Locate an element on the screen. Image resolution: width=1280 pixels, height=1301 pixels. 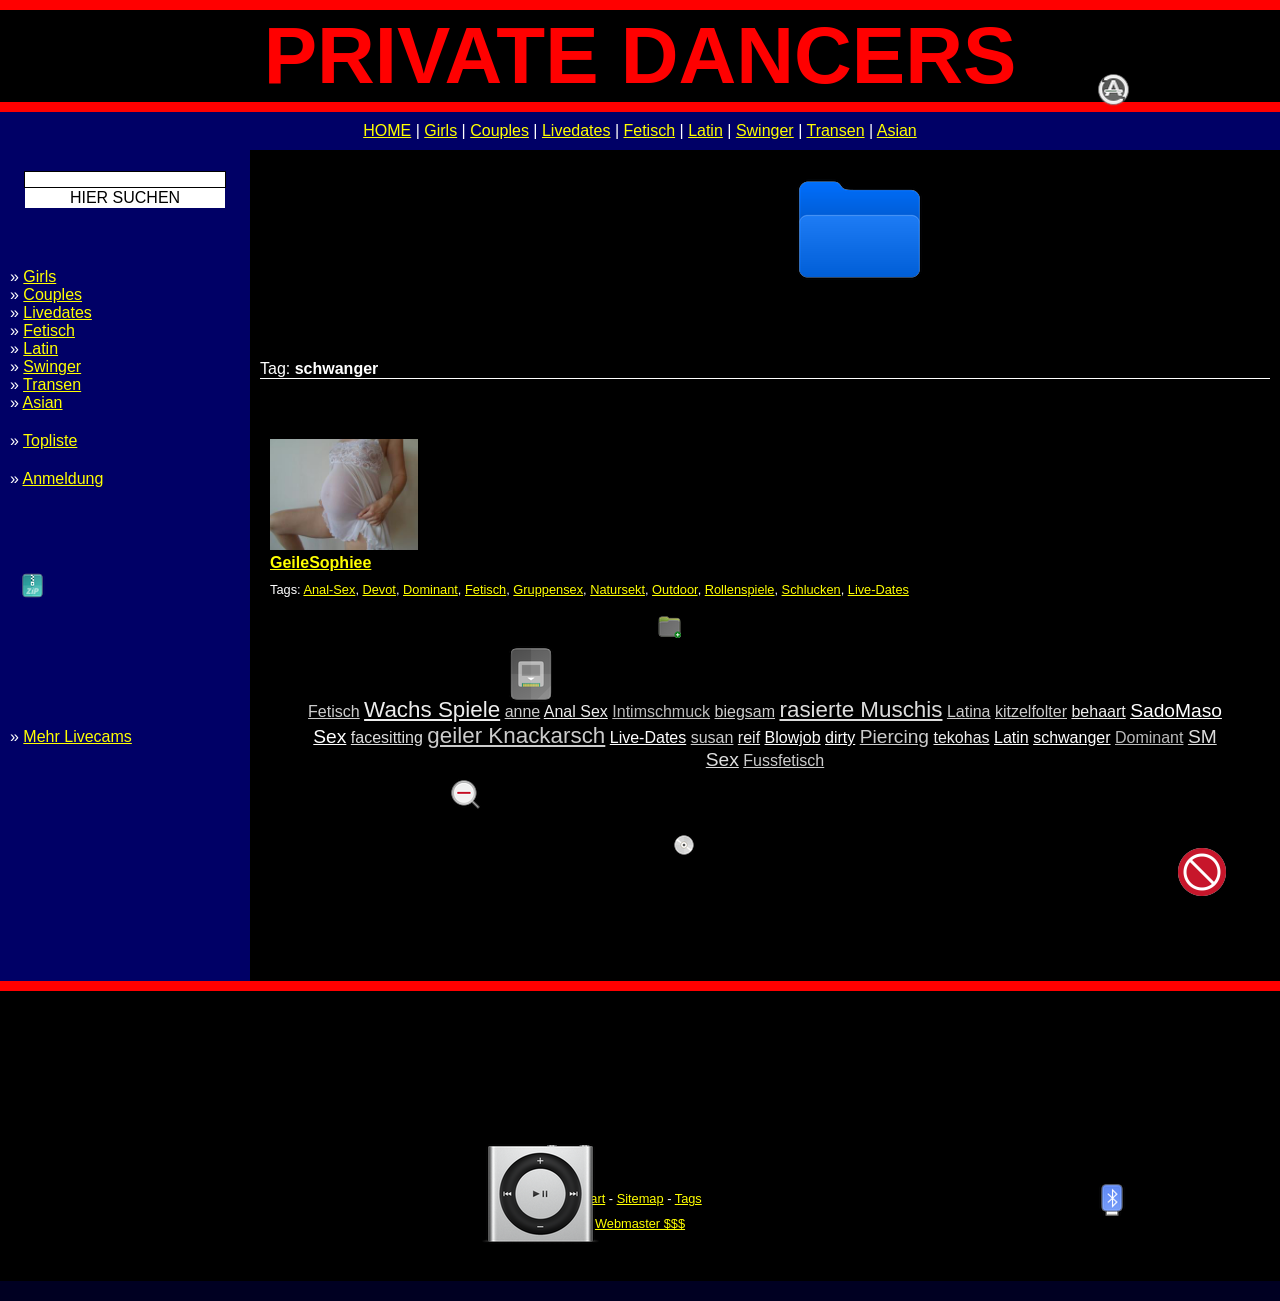
zoom out of the current view is located at coordinates (465, 794).